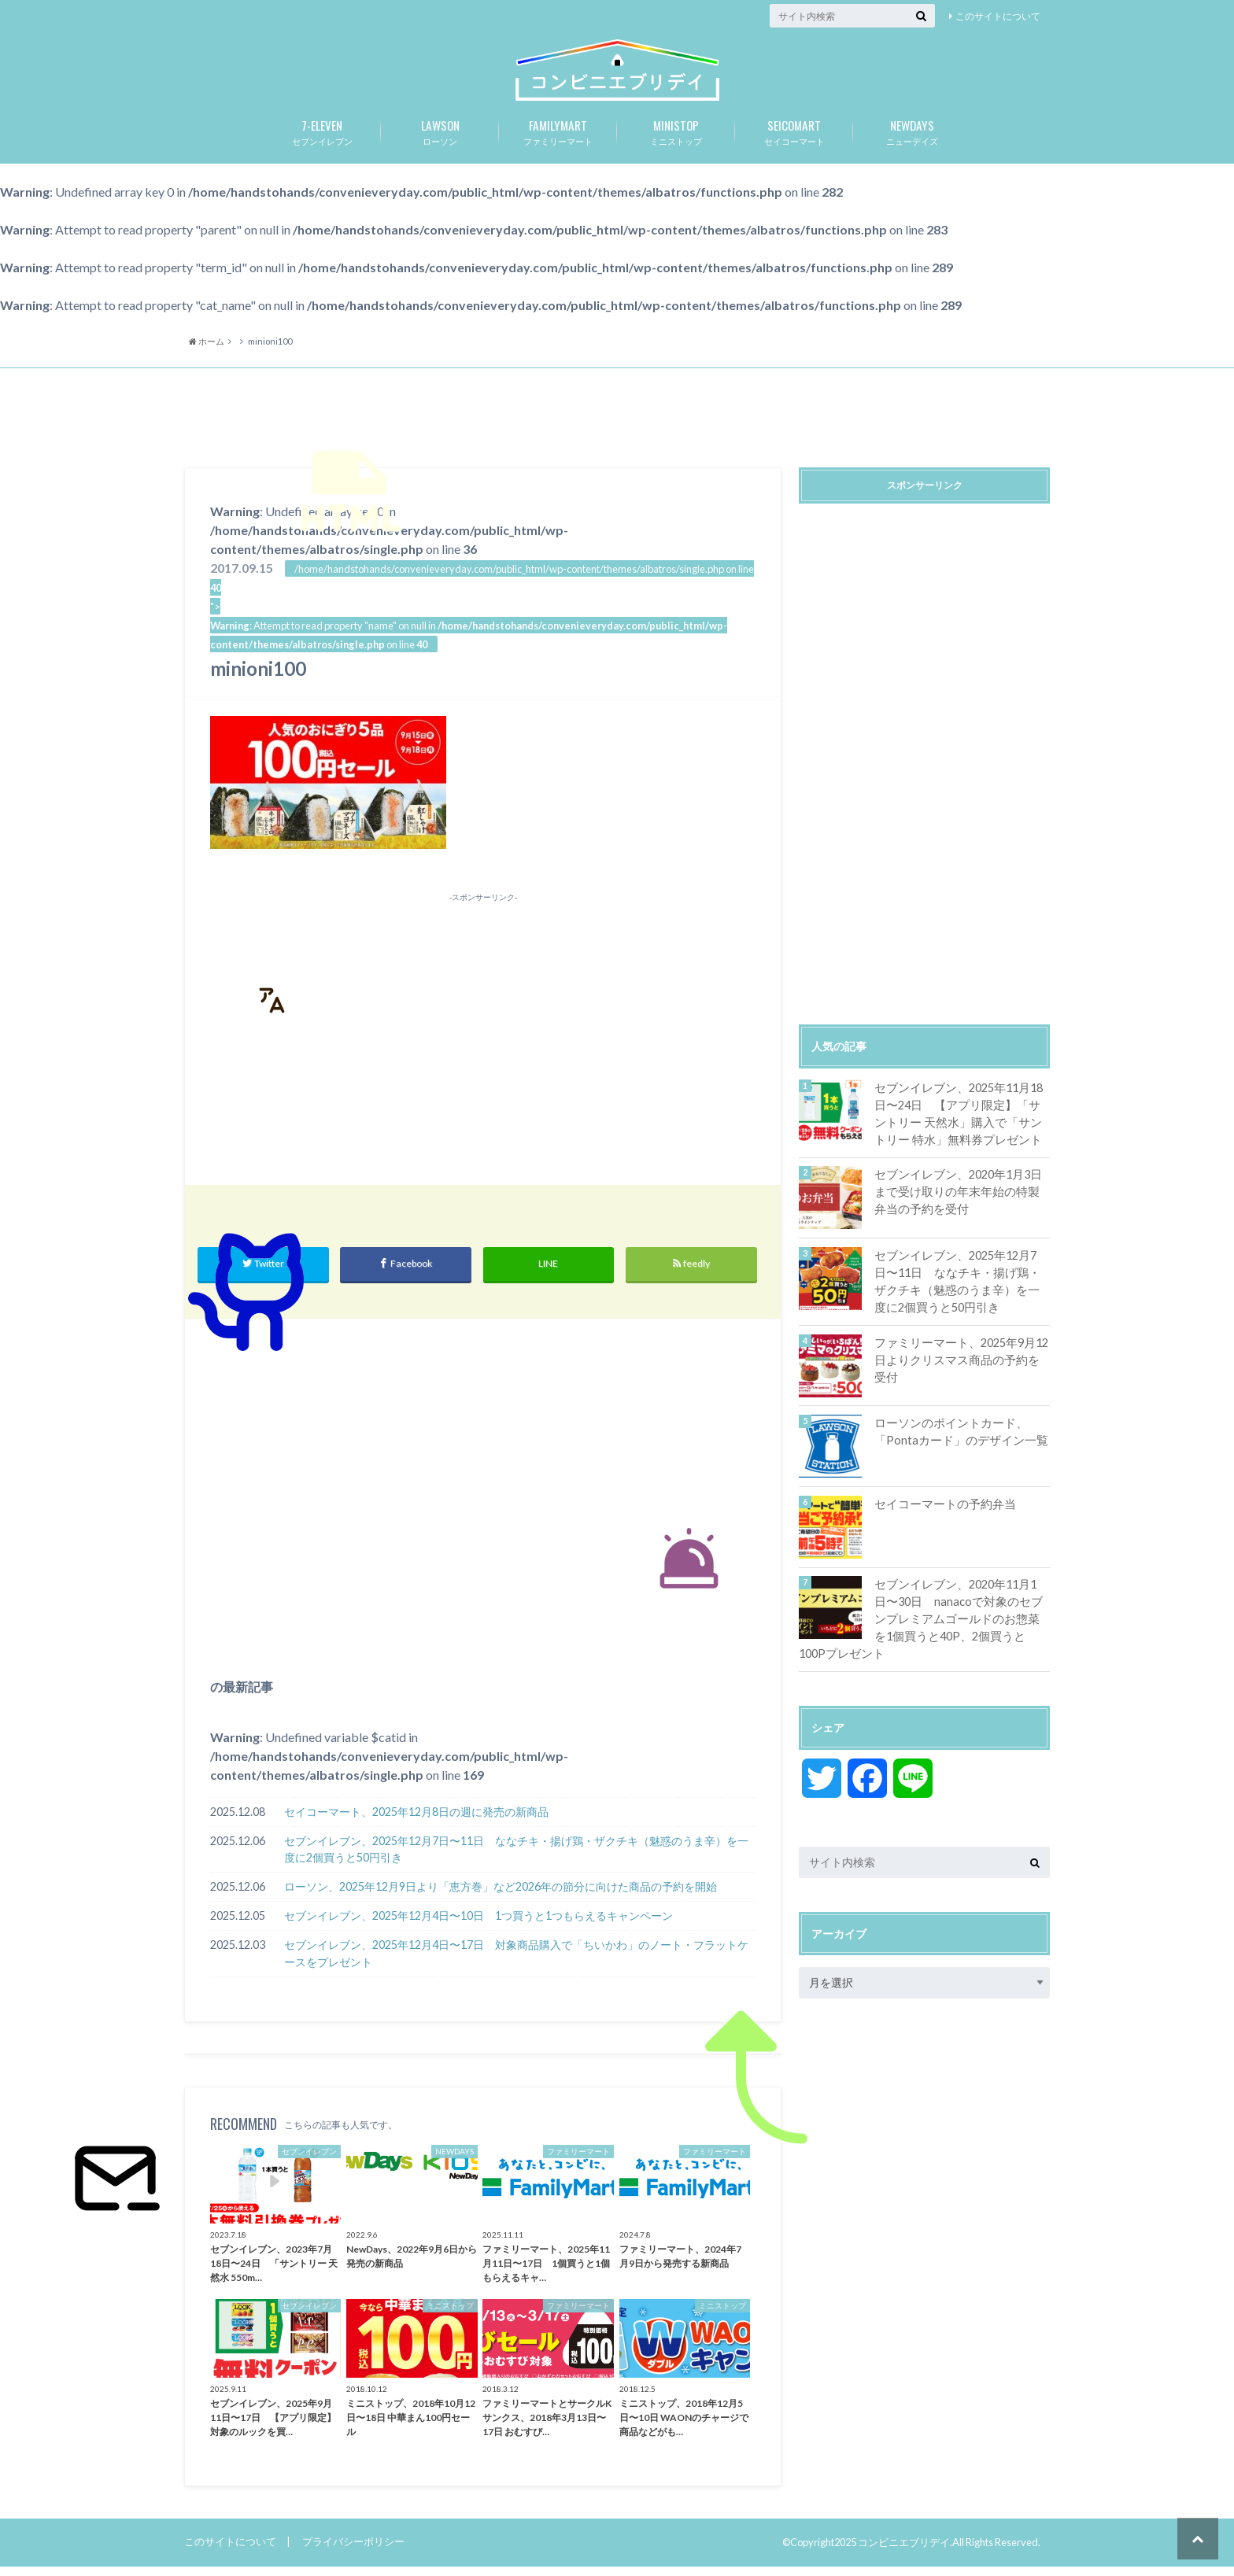  I want to click on visit github repository, so click(255, 1290).